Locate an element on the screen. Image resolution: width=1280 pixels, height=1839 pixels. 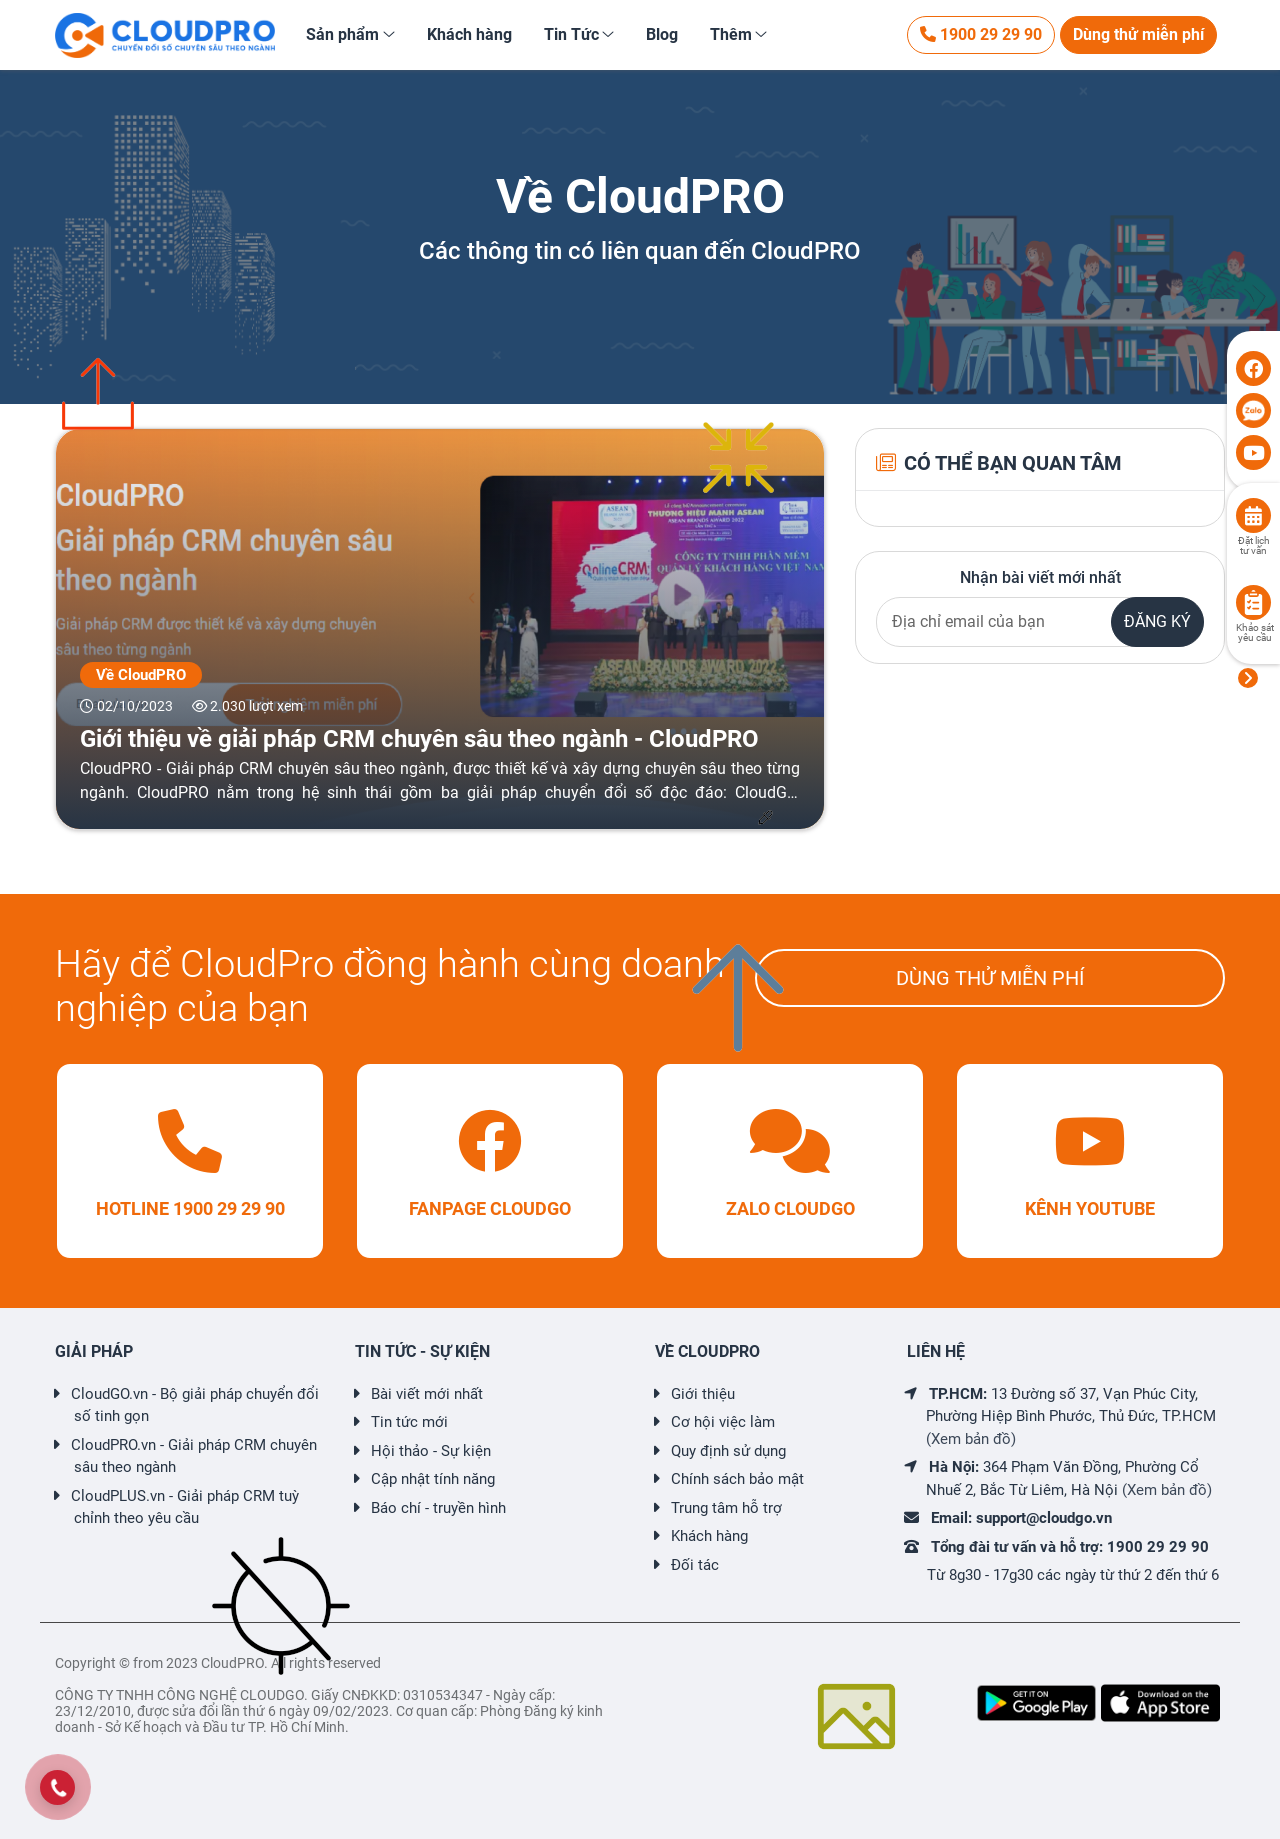
scroll to top of page is located at coordinates (738, 998).